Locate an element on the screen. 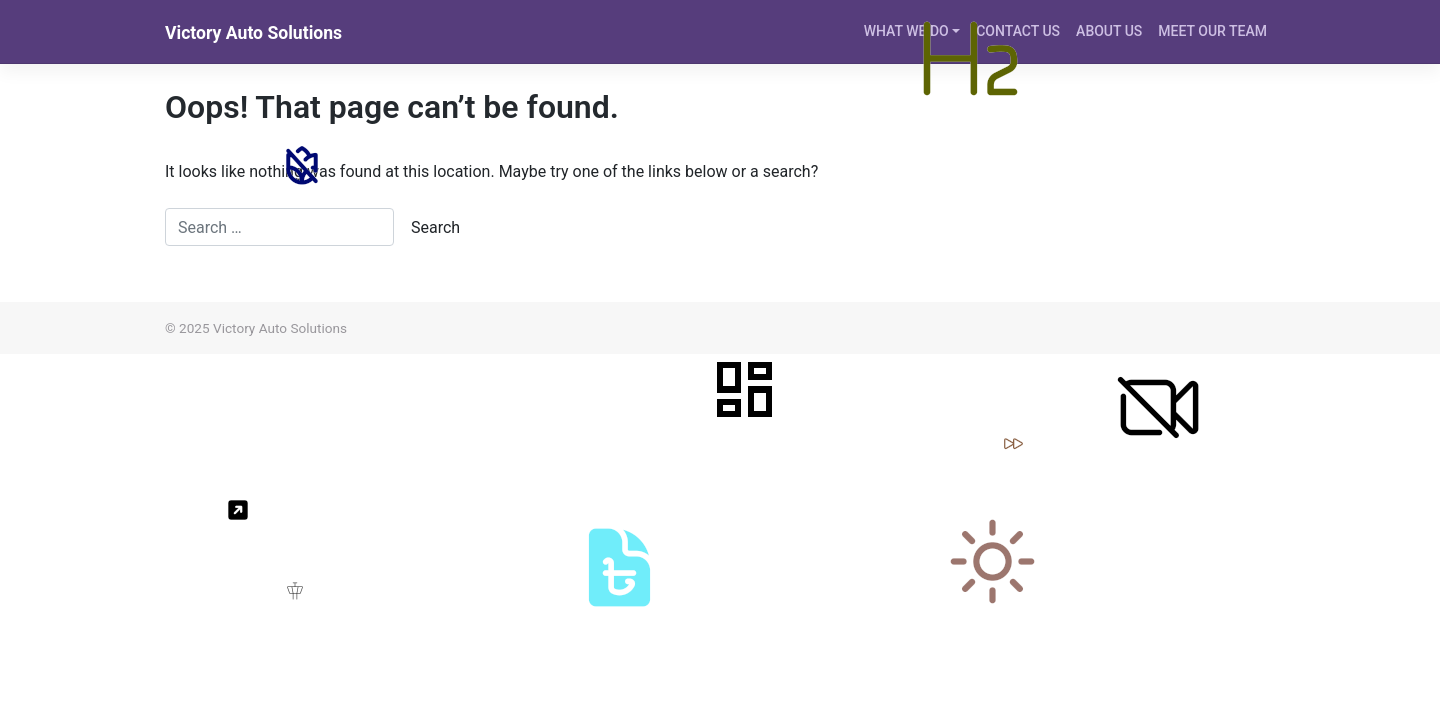 This screenshot has height=720, width=1440. indicates gluten-free or grain-free option is located at coordinates (302, 166).